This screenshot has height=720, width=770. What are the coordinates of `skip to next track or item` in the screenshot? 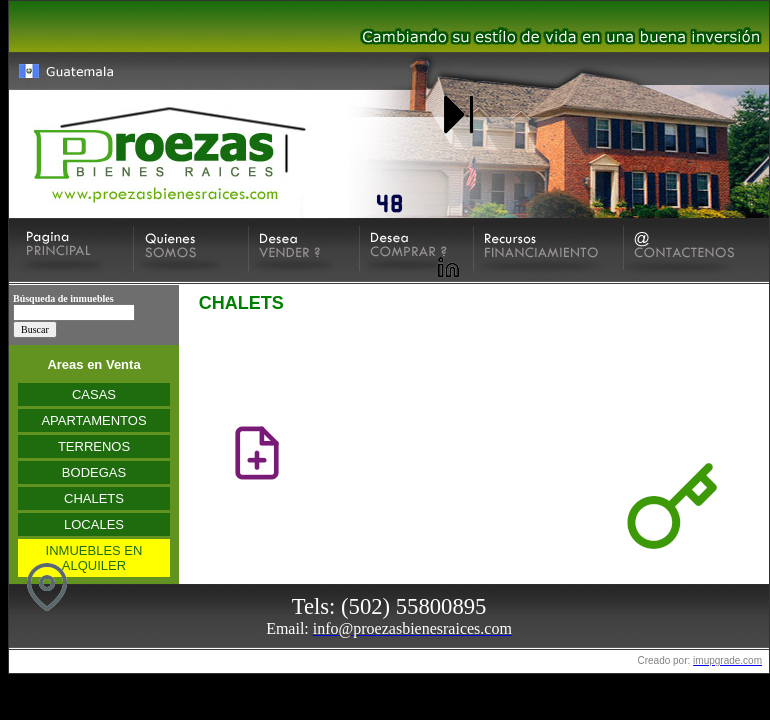 It's located at (459, 114).